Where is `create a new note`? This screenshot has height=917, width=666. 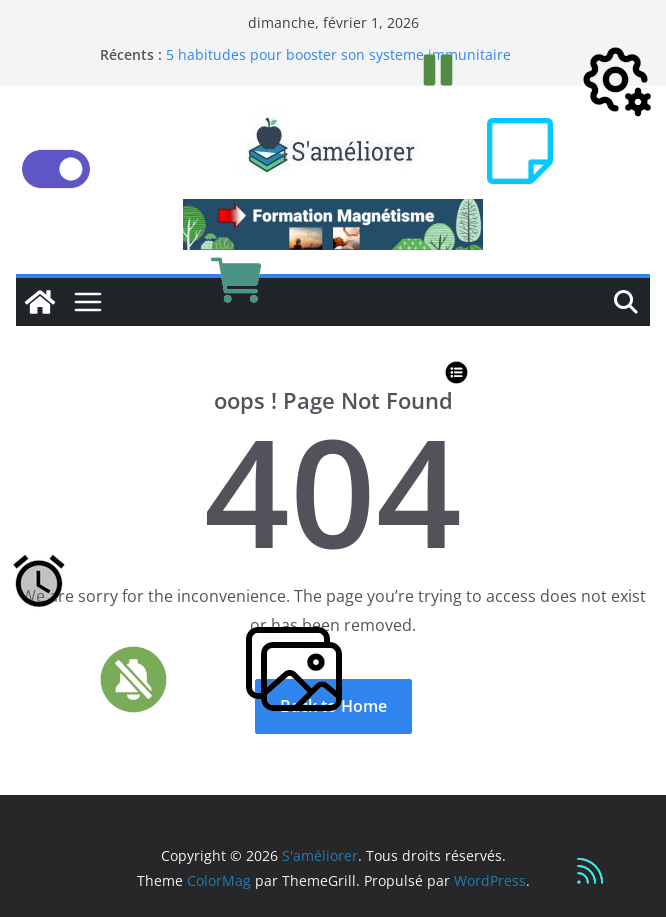
create a new note is located at coordinates (520, 151).